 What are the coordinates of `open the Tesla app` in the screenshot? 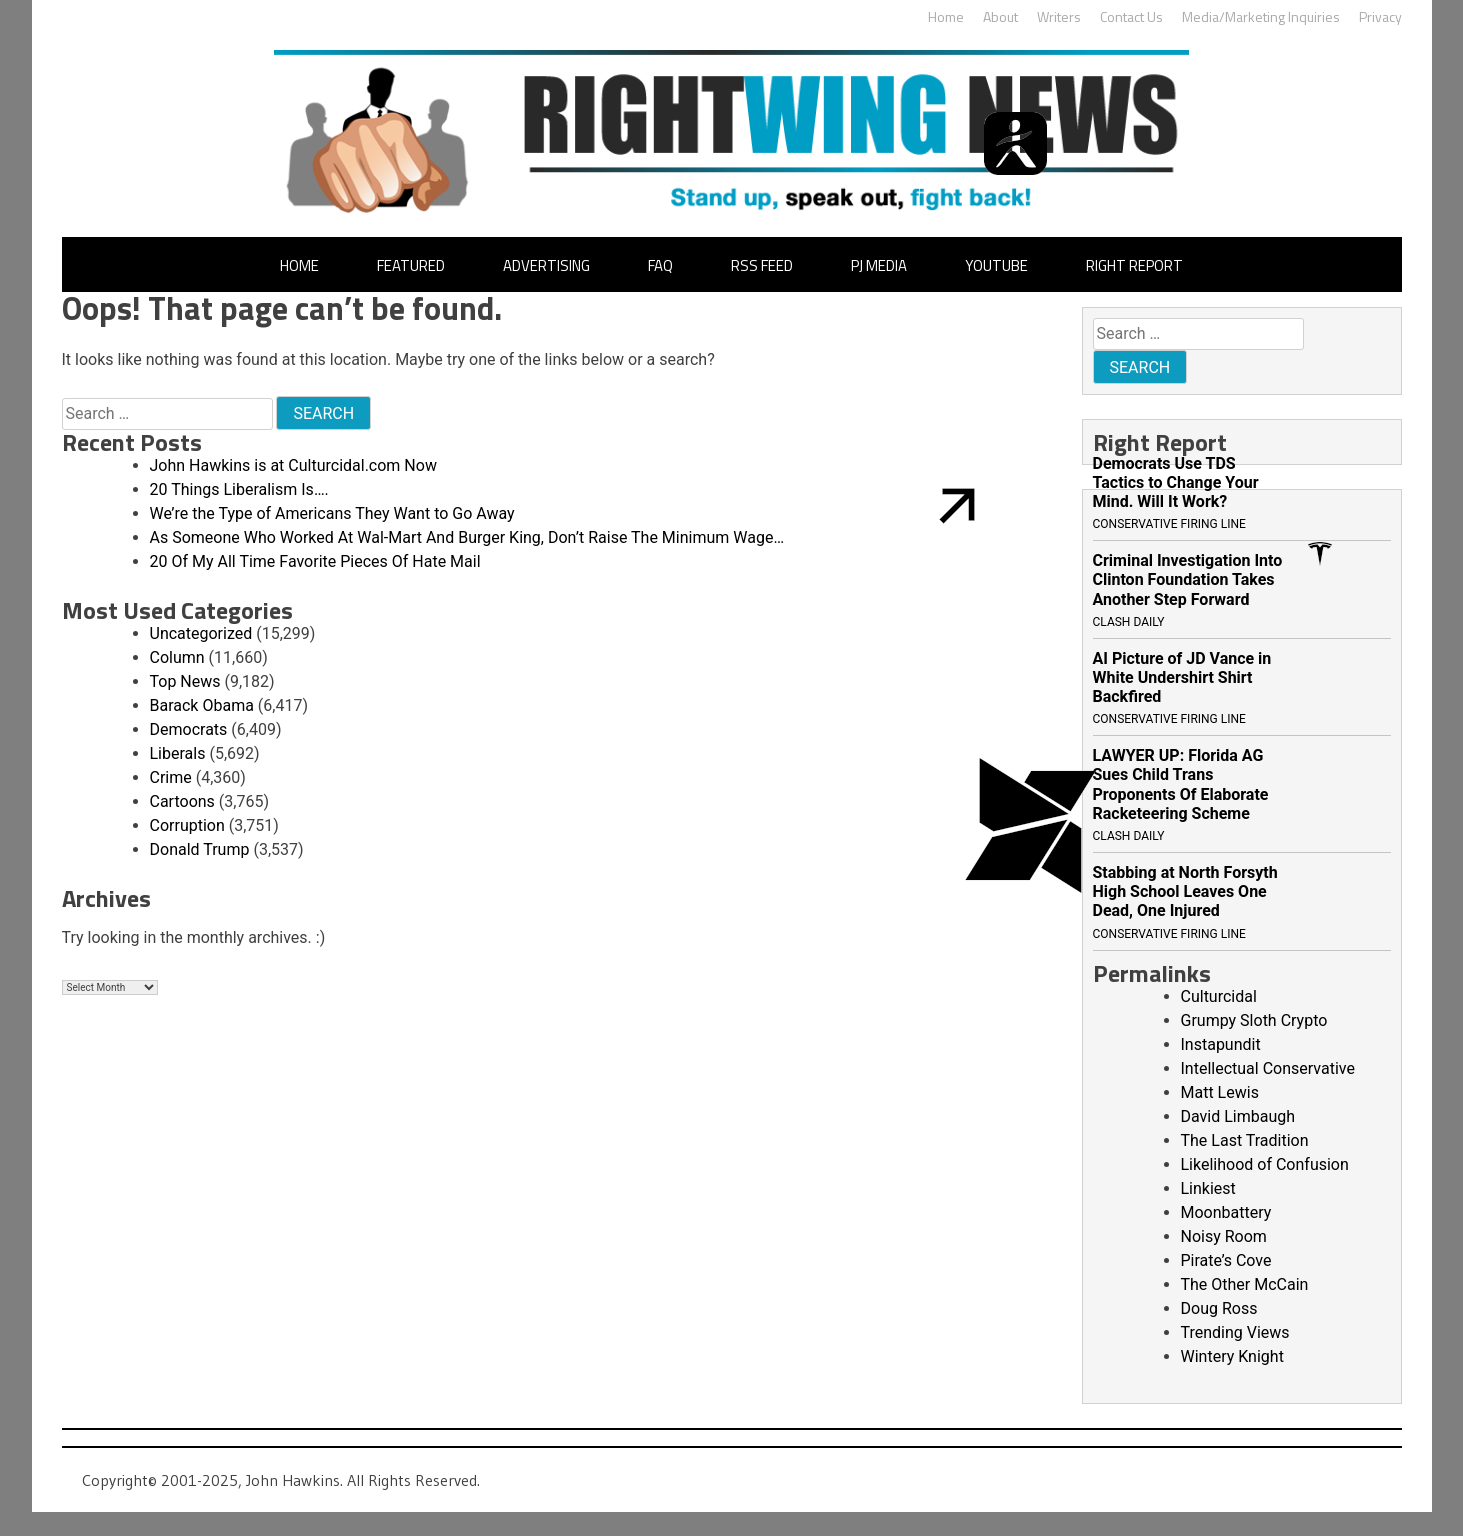 It's located at (1320, 554).